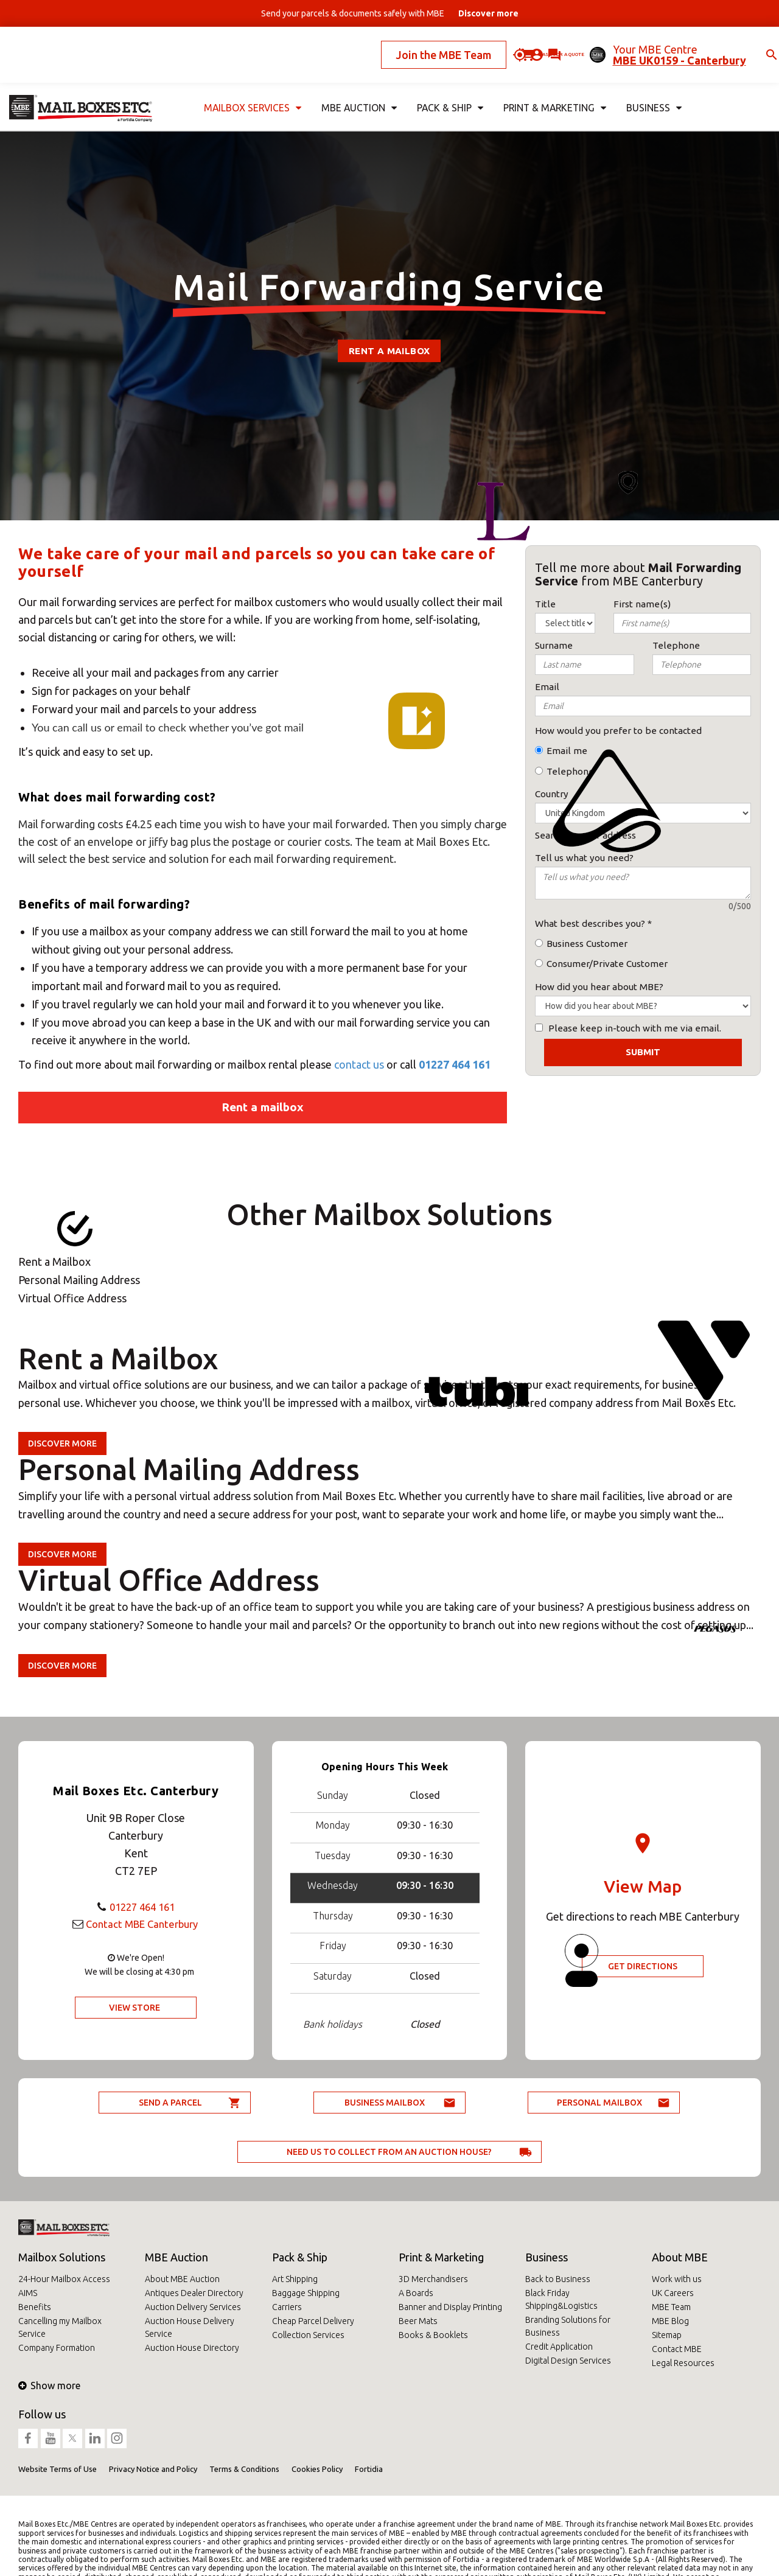 The height and width of the screenshot is (2576, 779). Describe the element at coordinates (715, 1629) in the screenshot. I see `Pegasus Airlines logo` at that location.